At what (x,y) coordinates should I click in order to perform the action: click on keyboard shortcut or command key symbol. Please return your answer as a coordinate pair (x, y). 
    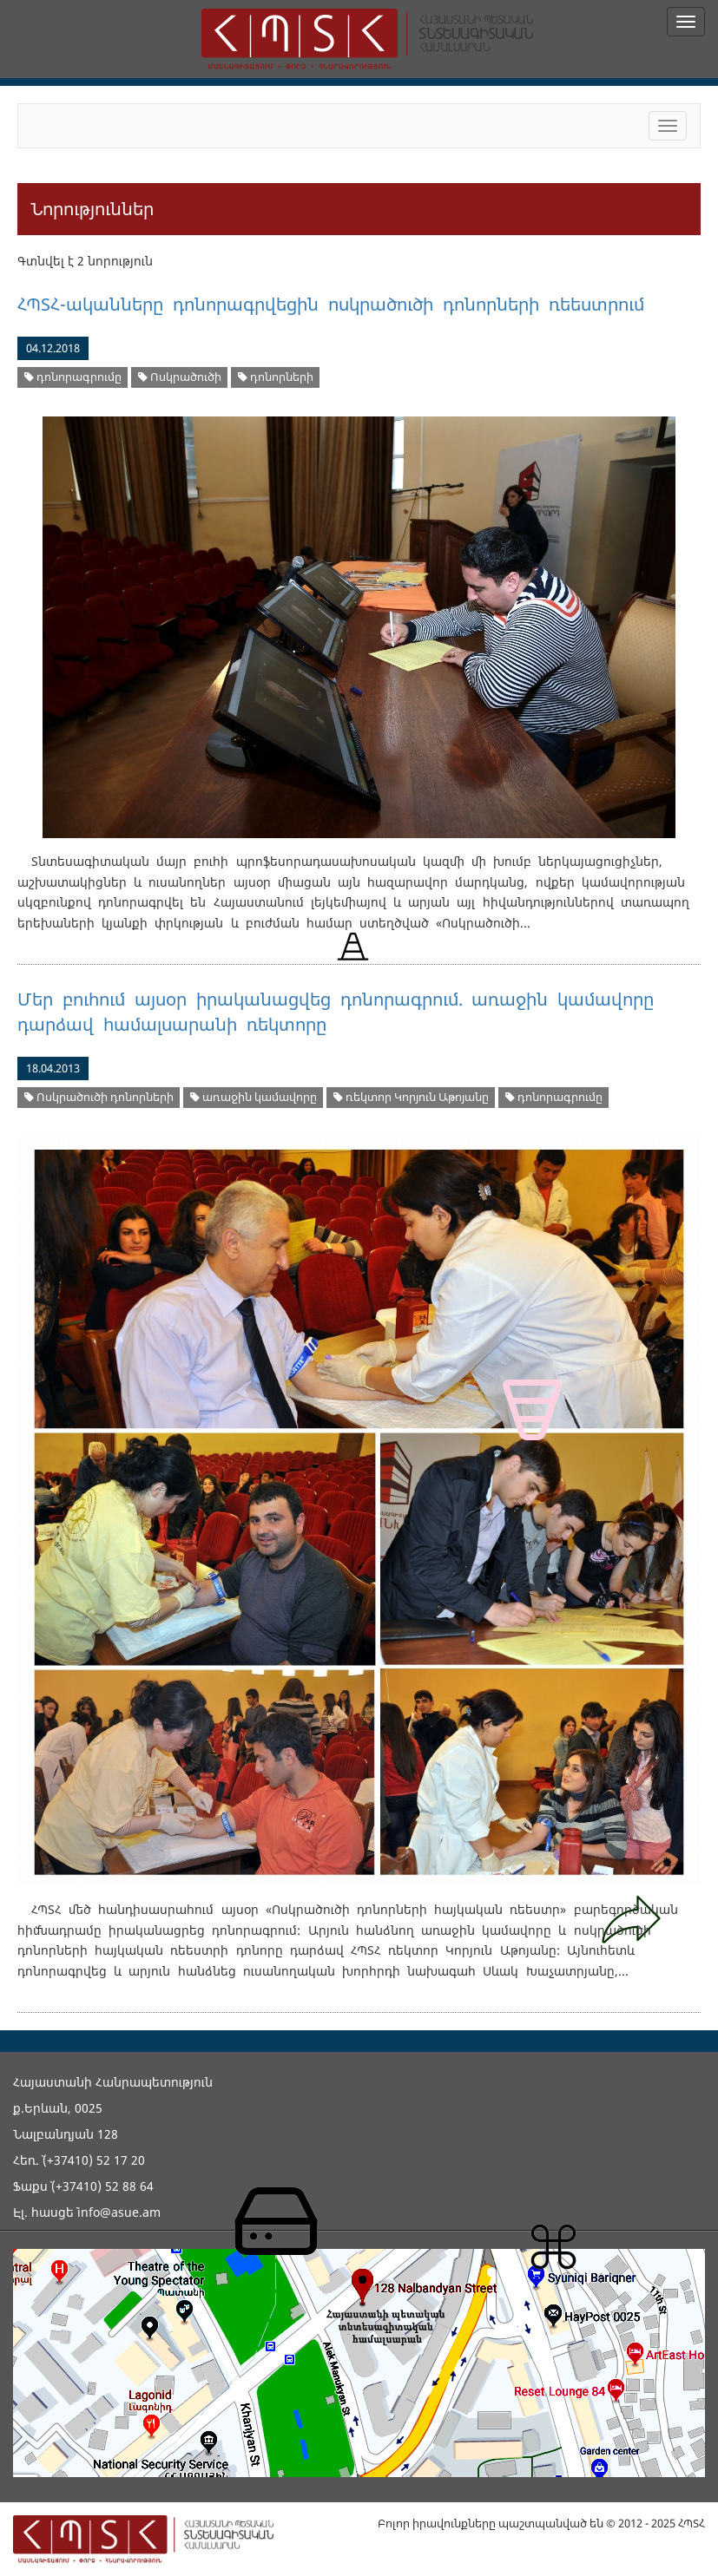
    Looking at the image, I should click on (553, 2246).